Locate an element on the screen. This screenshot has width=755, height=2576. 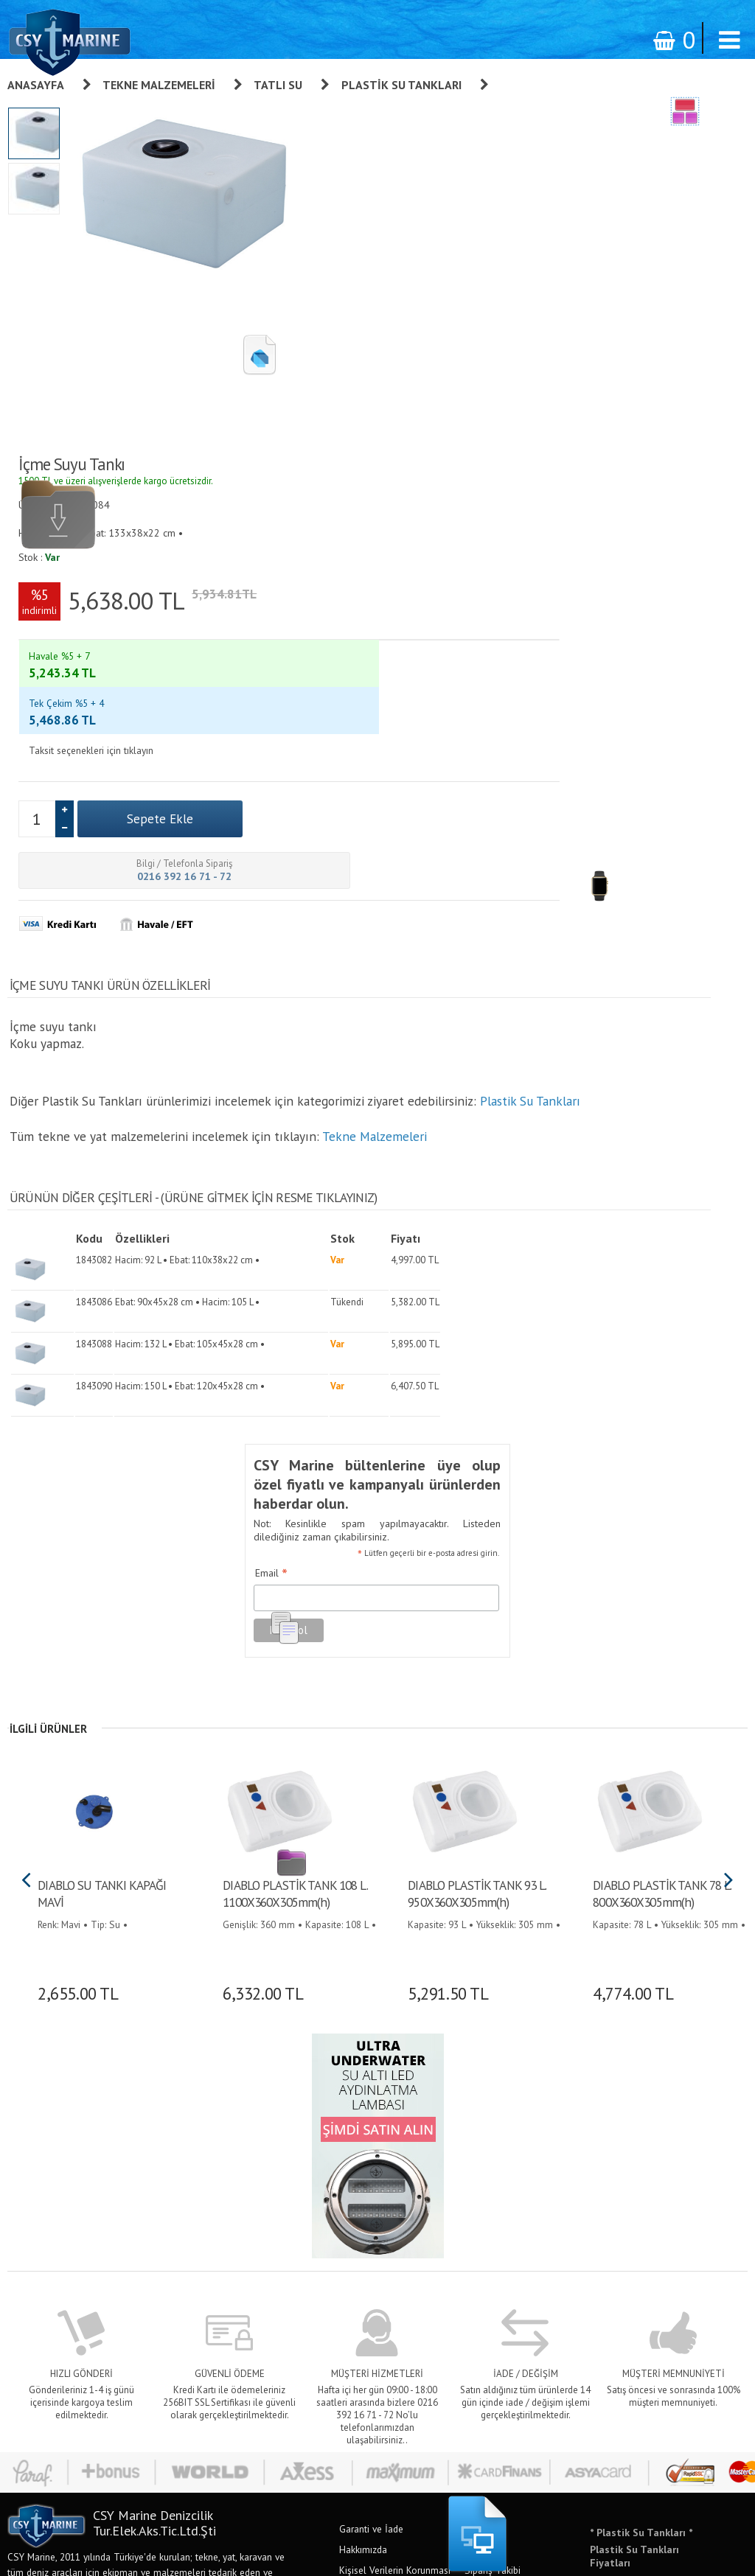
drop files here to move them into this folder is located at coordinates (291, 1862).